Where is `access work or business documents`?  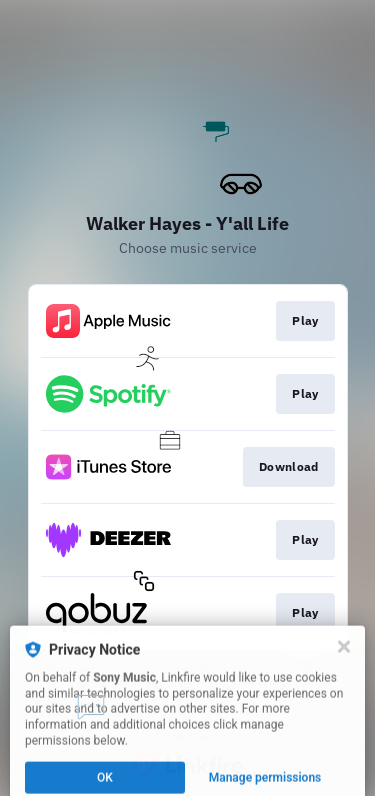
access work or business documents is located at coordinates (170, 441).